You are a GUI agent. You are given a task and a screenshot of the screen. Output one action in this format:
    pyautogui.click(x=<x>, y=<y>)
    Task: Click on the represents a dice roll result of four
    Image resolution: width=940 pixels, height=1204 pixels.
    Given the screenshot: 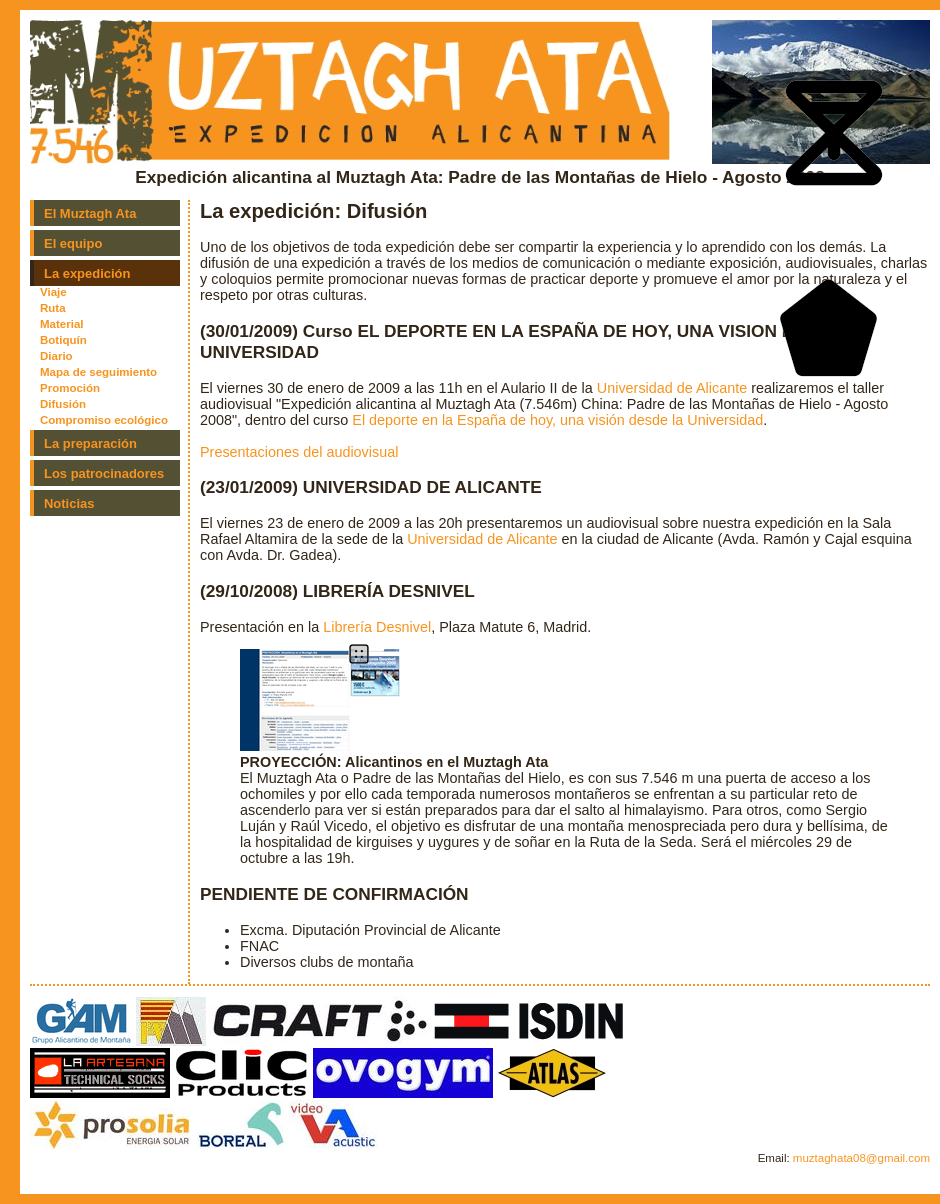 What is the action you would take?
    pyautogui.click(x=359, y=654)
    